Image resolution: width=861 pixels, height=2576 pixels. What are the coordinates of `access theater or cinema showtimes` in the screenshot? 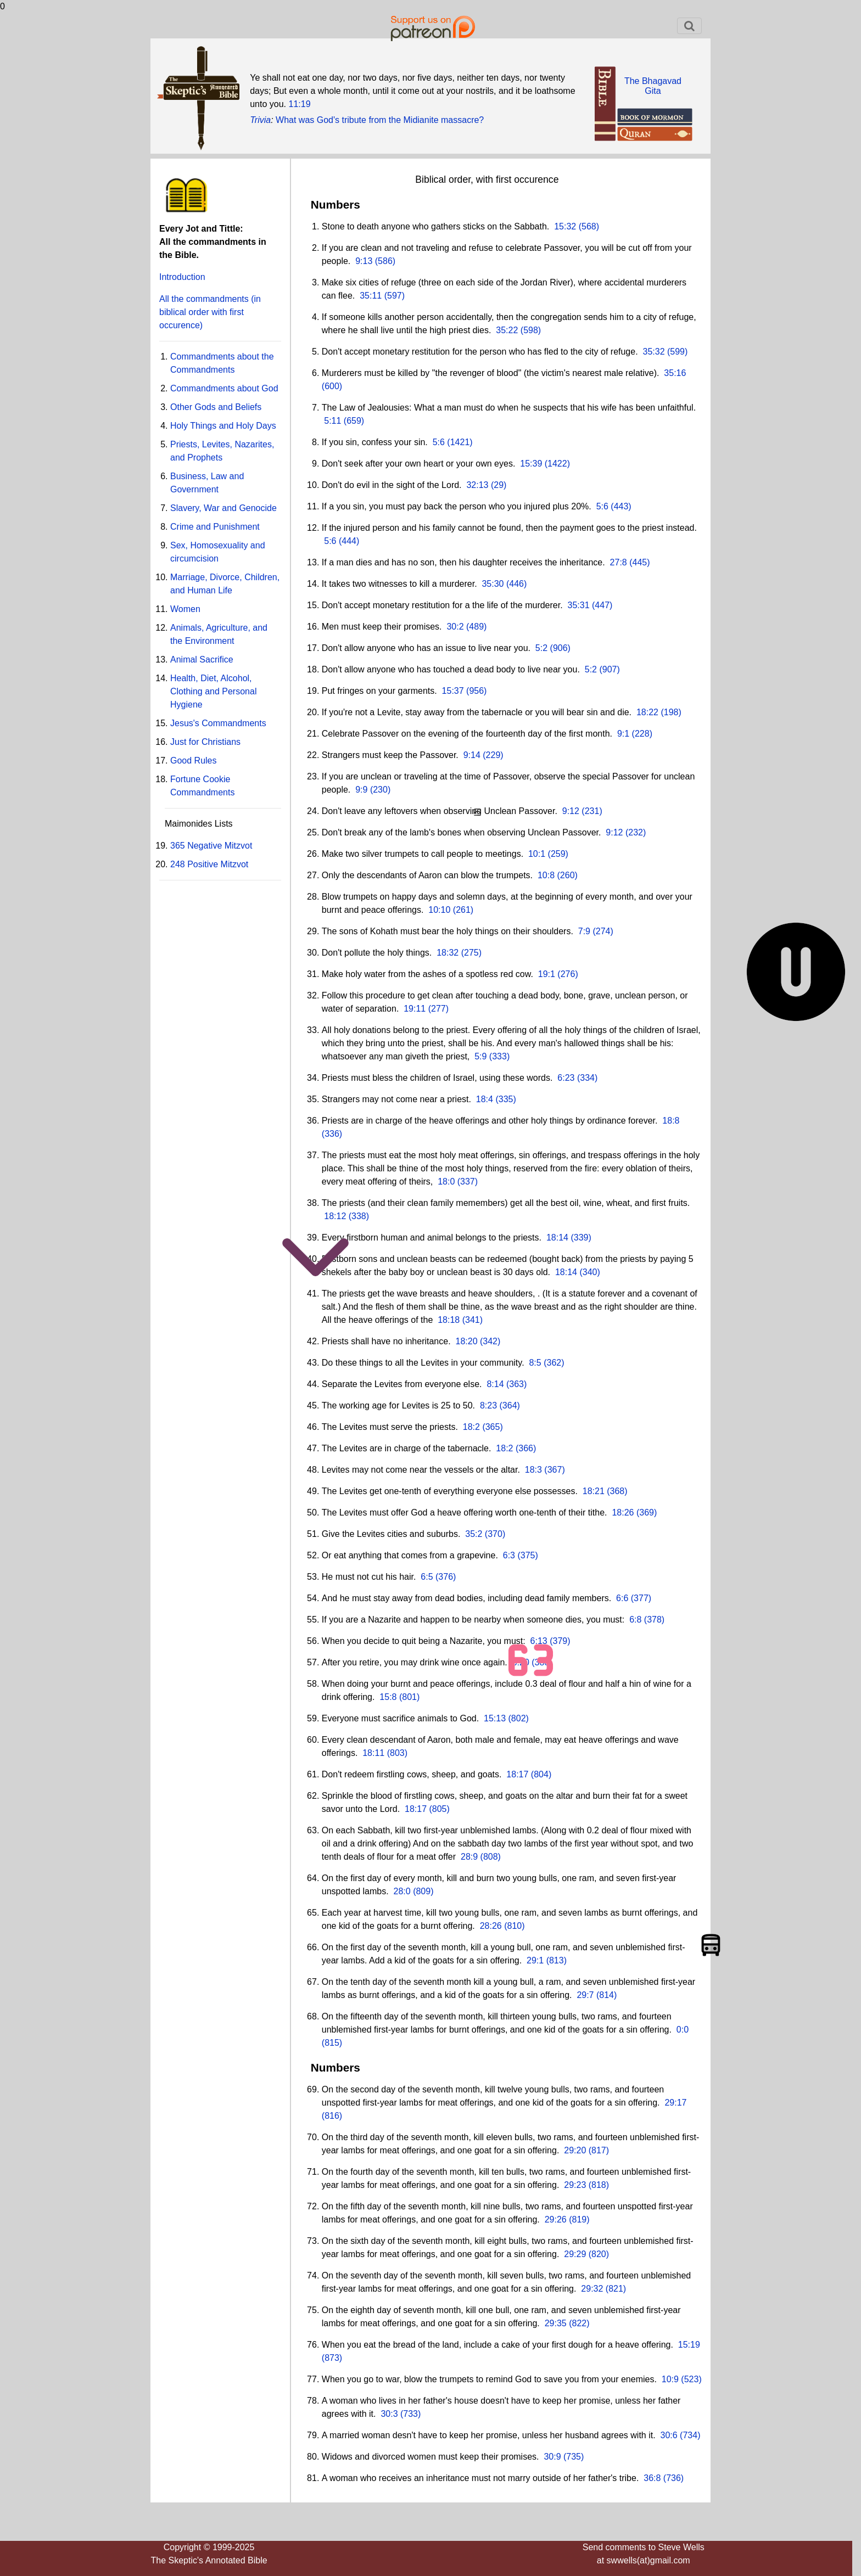 It's located at (477, 812).